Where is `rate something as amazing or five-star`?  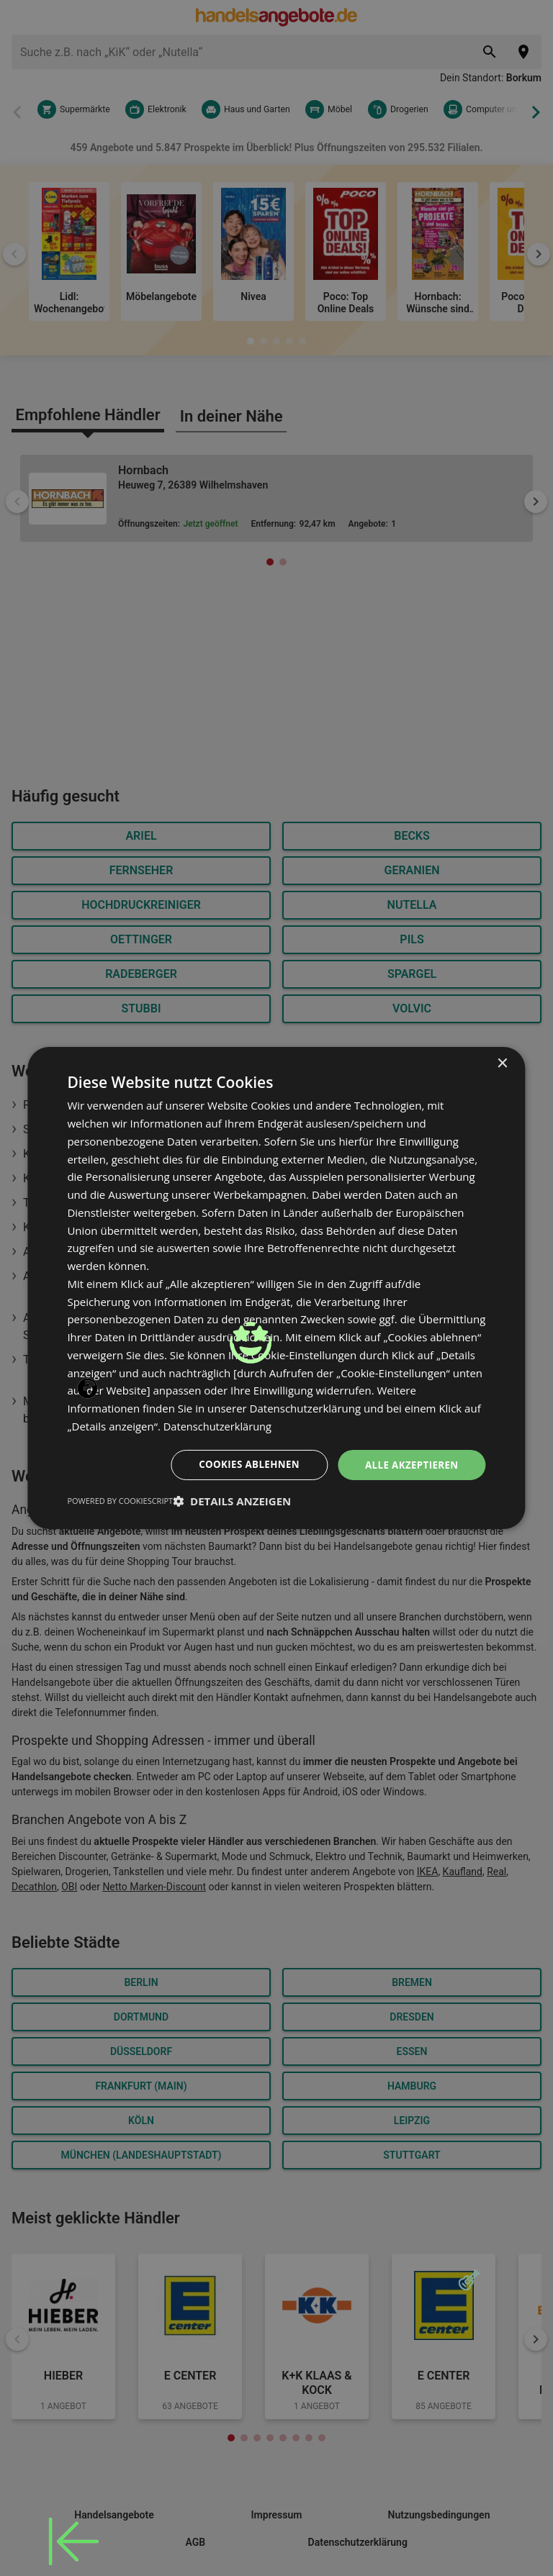 rate something as amazing or five-star is located at coordinates (251, 1343).